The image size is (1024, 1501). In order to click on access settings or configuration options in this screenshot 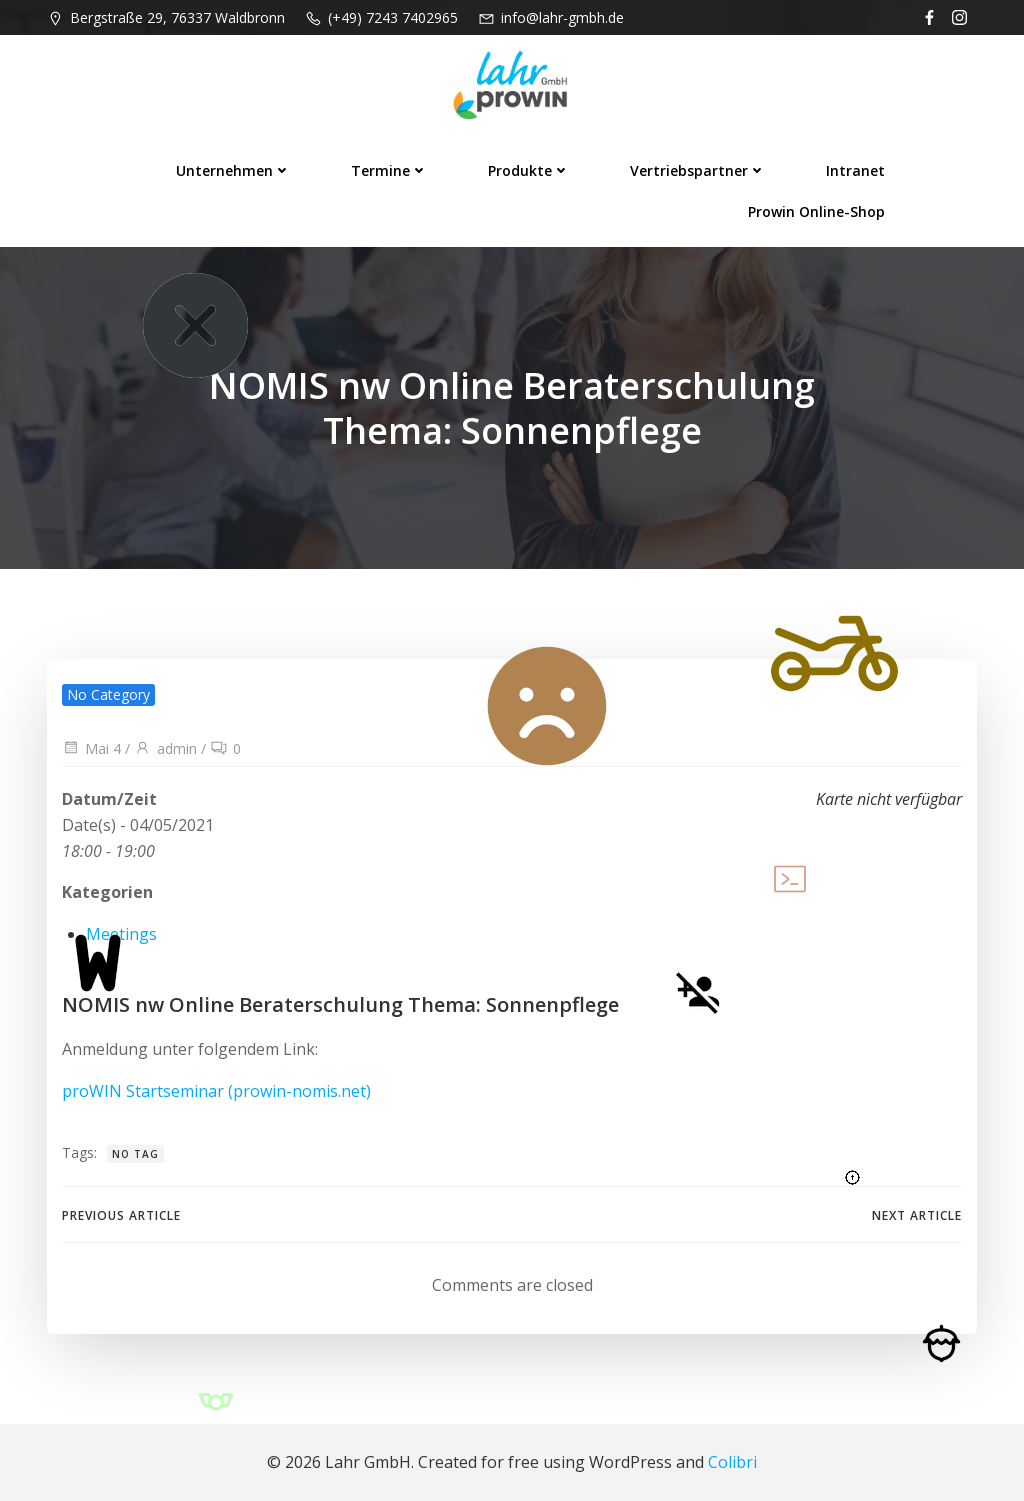, I will do `click(941, 1343)`.